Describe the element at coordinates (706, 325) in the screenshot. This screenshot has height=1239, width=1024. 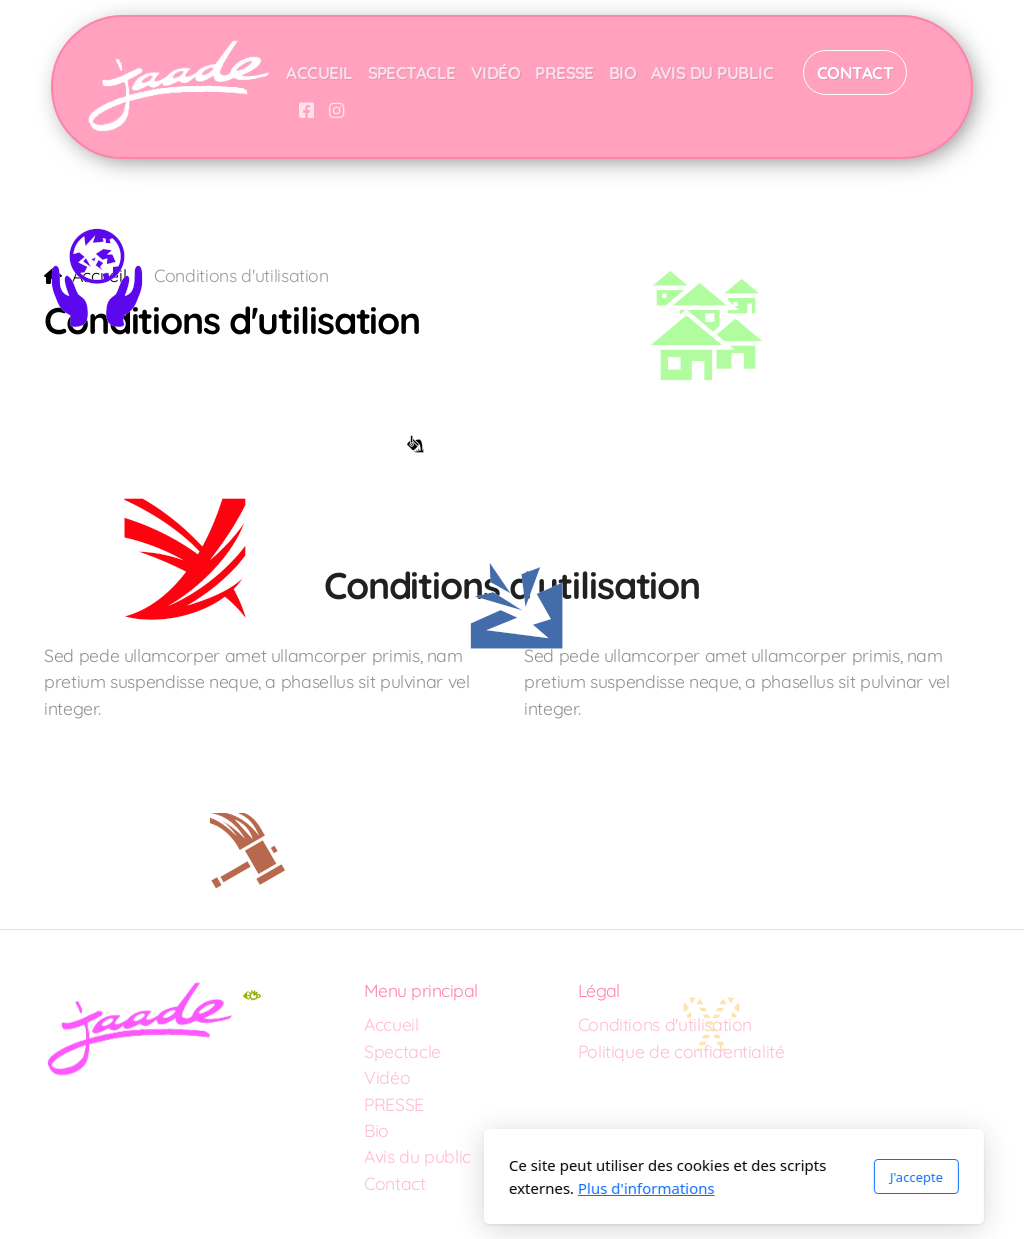
I see `view village or settlement on map` at that location.